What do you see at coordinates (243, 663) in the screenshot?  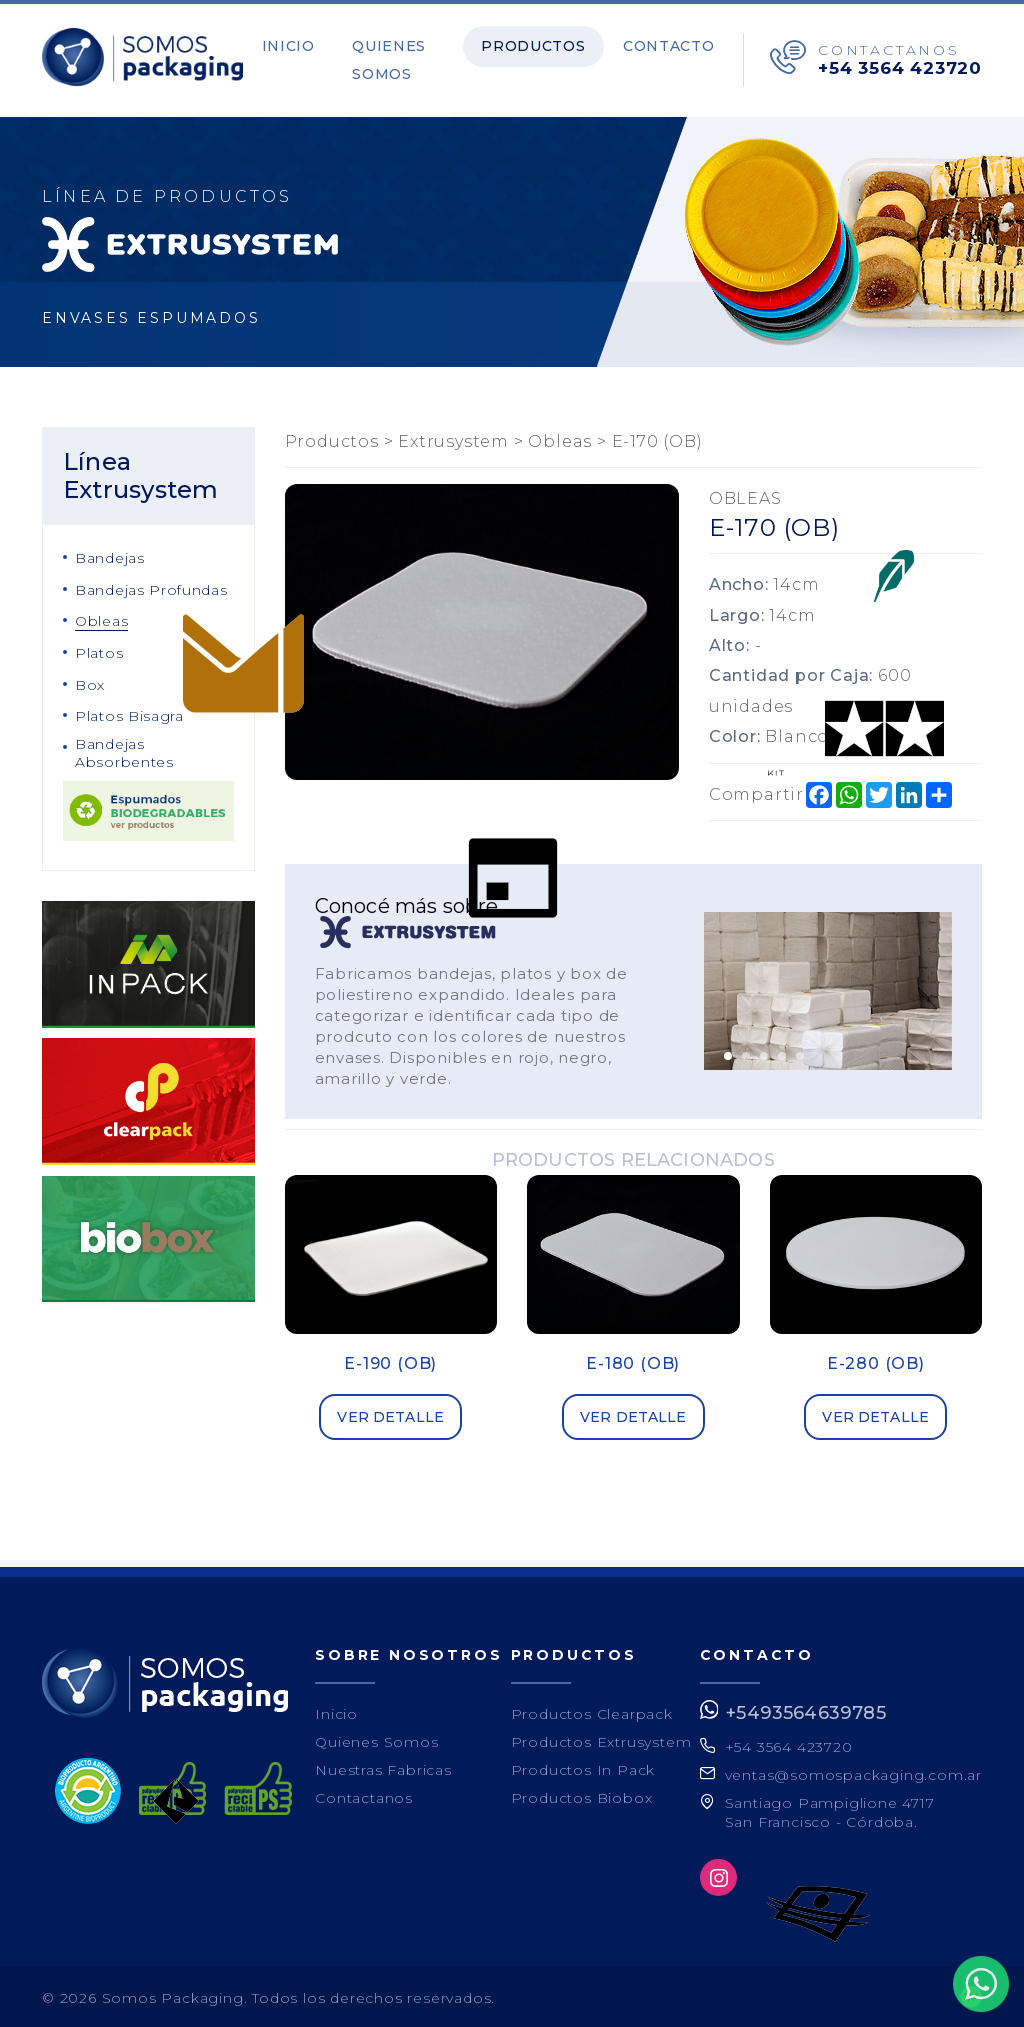 I see `open ProtonMail app` at bounding box center [243, 663].